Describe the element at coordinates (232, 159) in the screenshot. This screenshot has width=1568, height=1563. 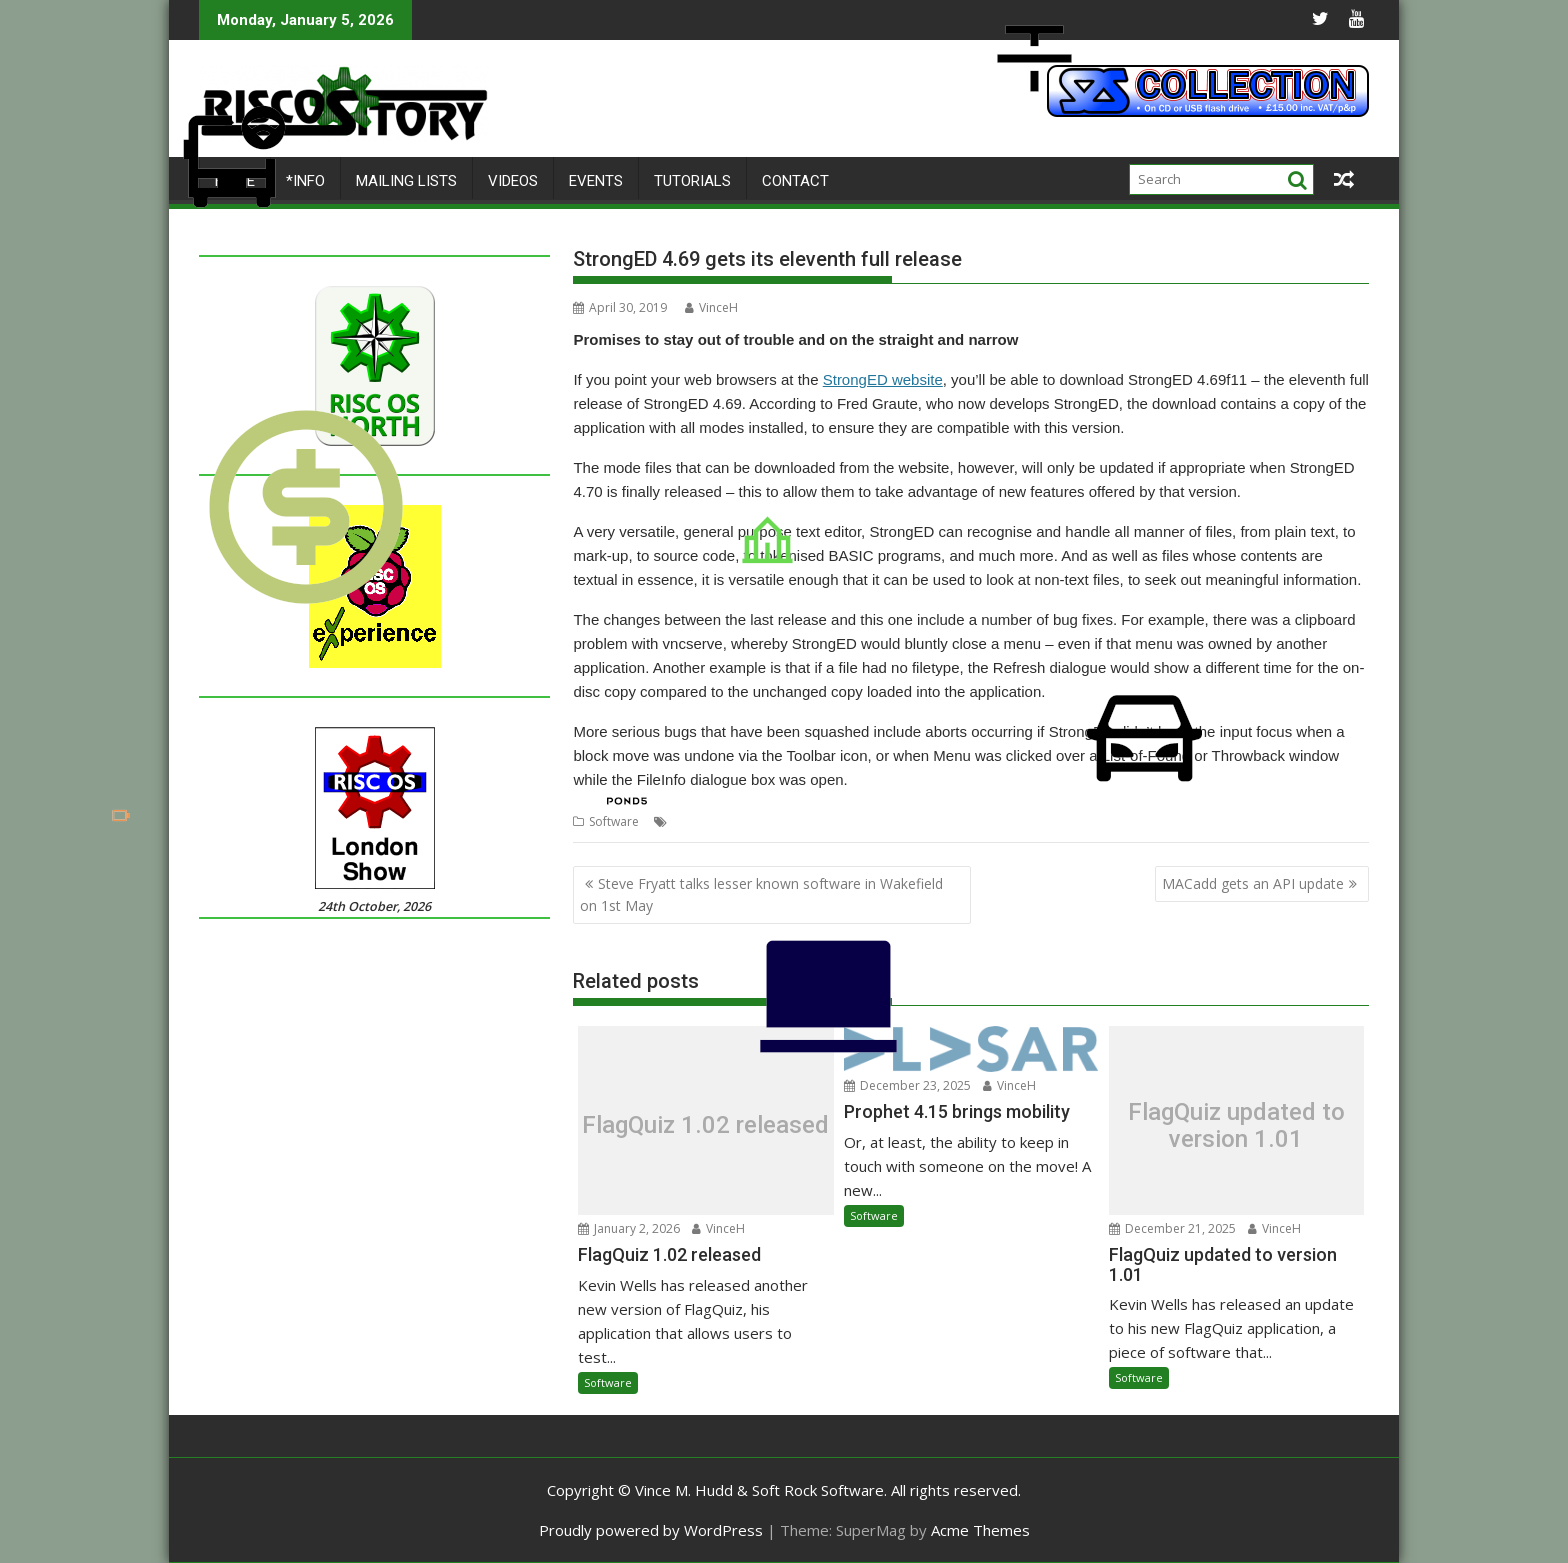
I see `indicates bus has wifi available` at that location.